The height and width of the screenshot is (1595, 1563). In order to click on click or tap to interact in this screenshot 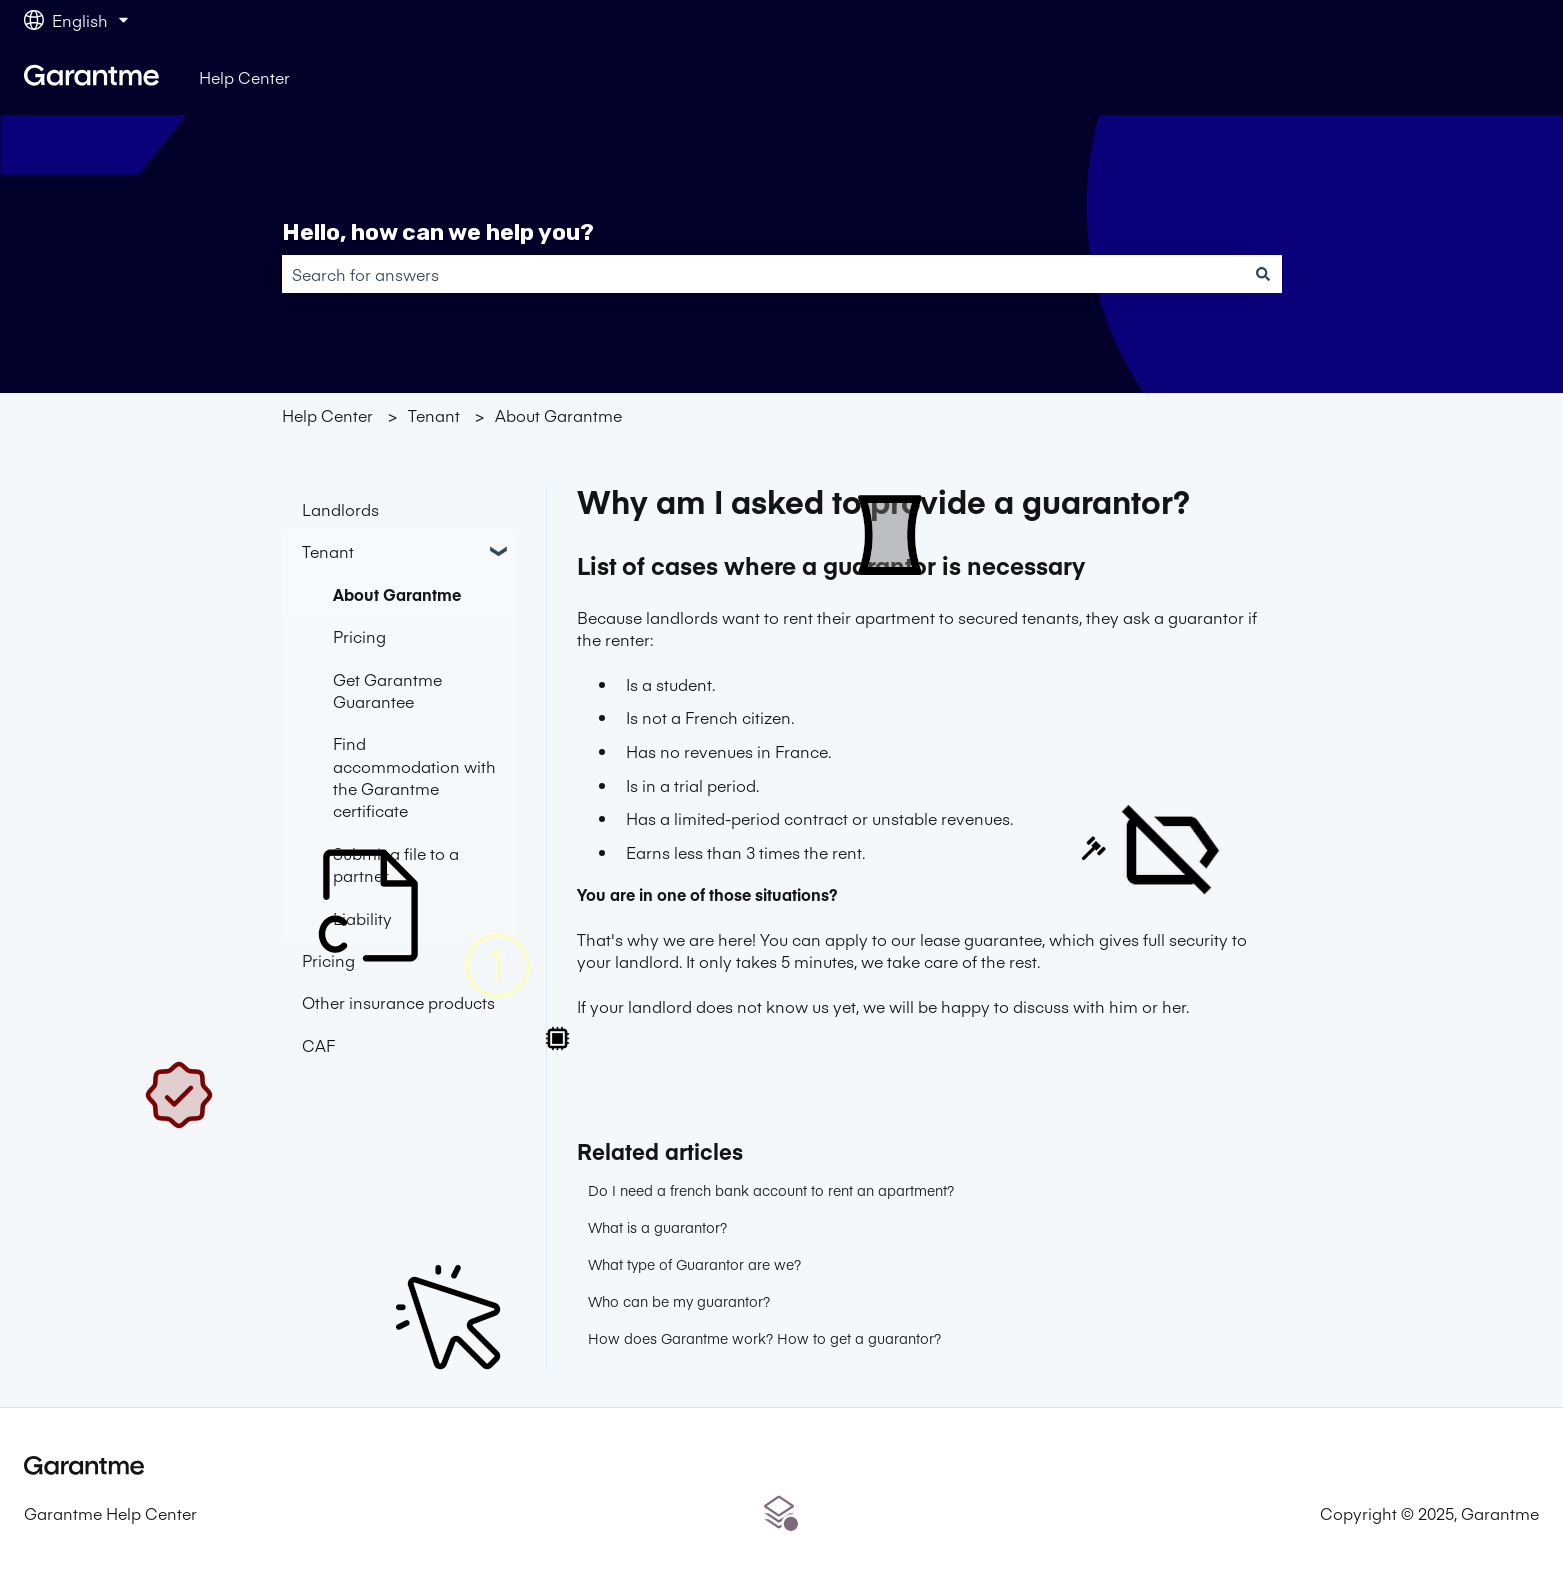, I will do `click(454, 1323)`.